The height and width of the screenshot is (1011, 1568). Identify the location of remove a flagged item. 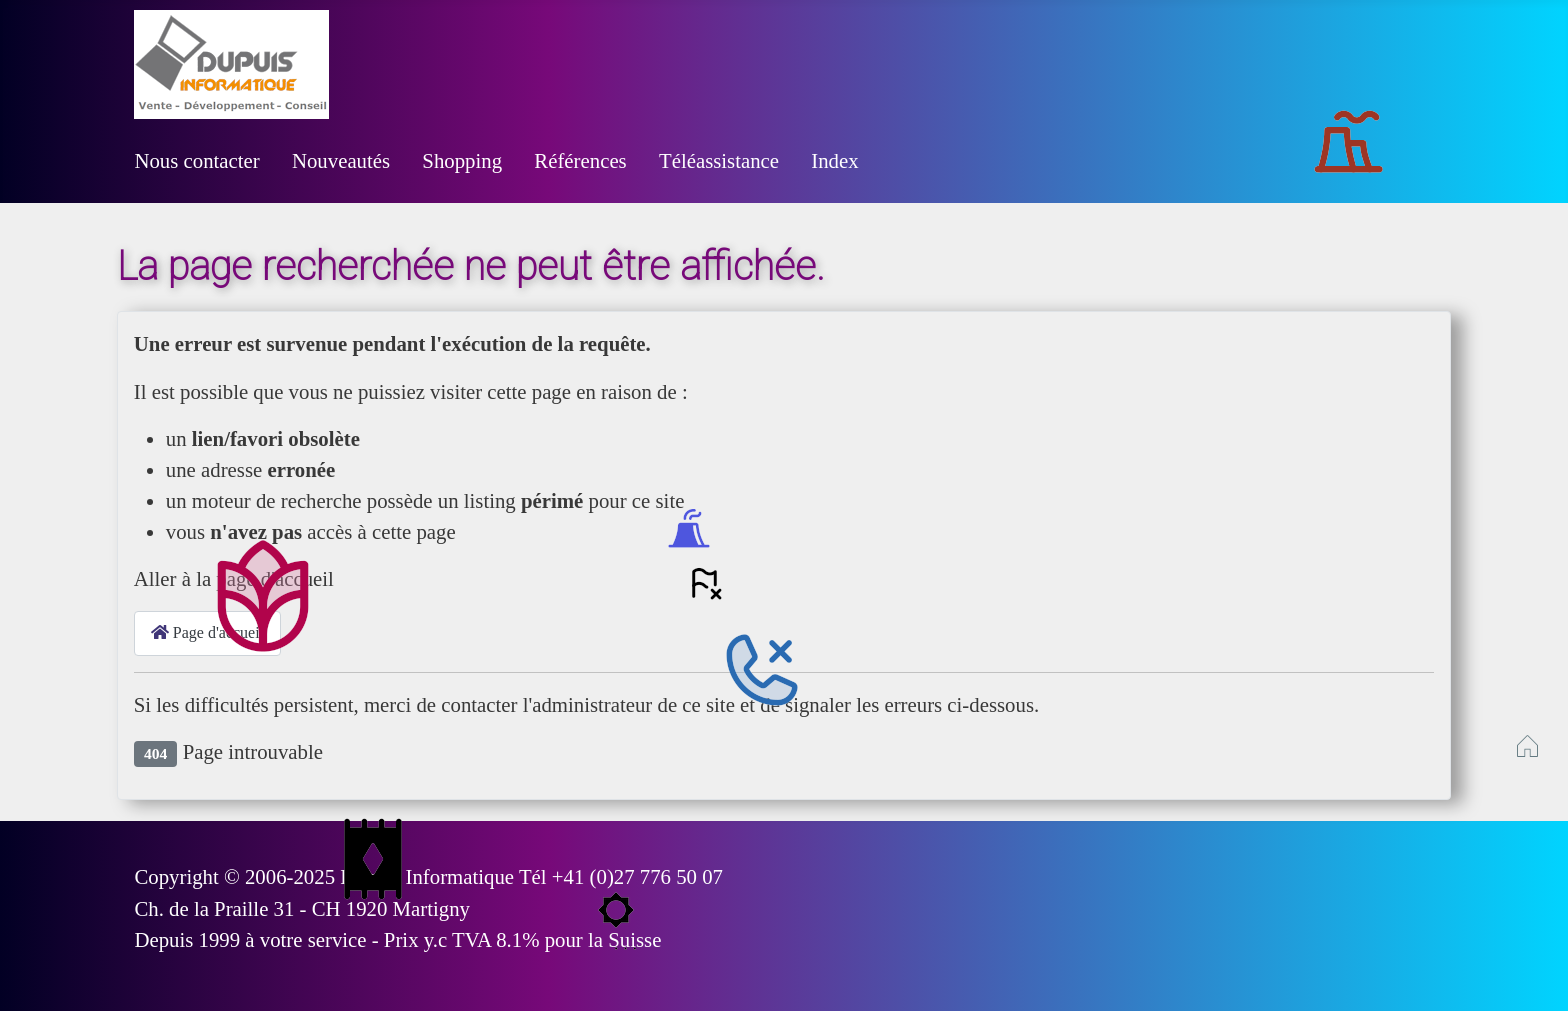
(704, 582).